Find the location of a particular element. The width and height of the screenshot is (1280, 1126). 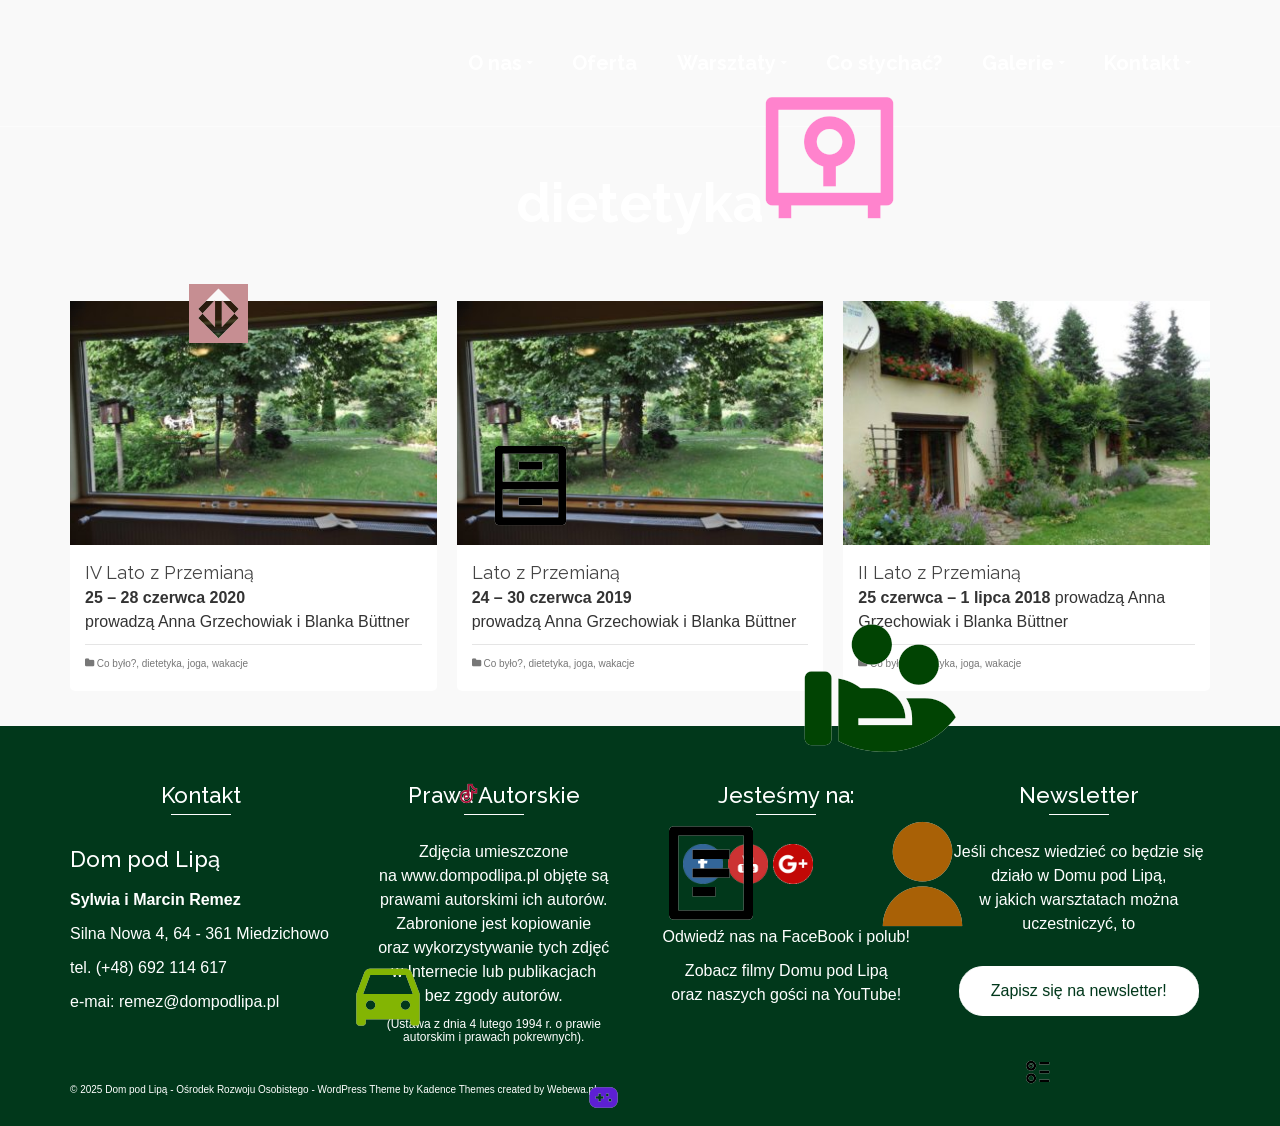

view your profile is located at coordinates (922, 876).